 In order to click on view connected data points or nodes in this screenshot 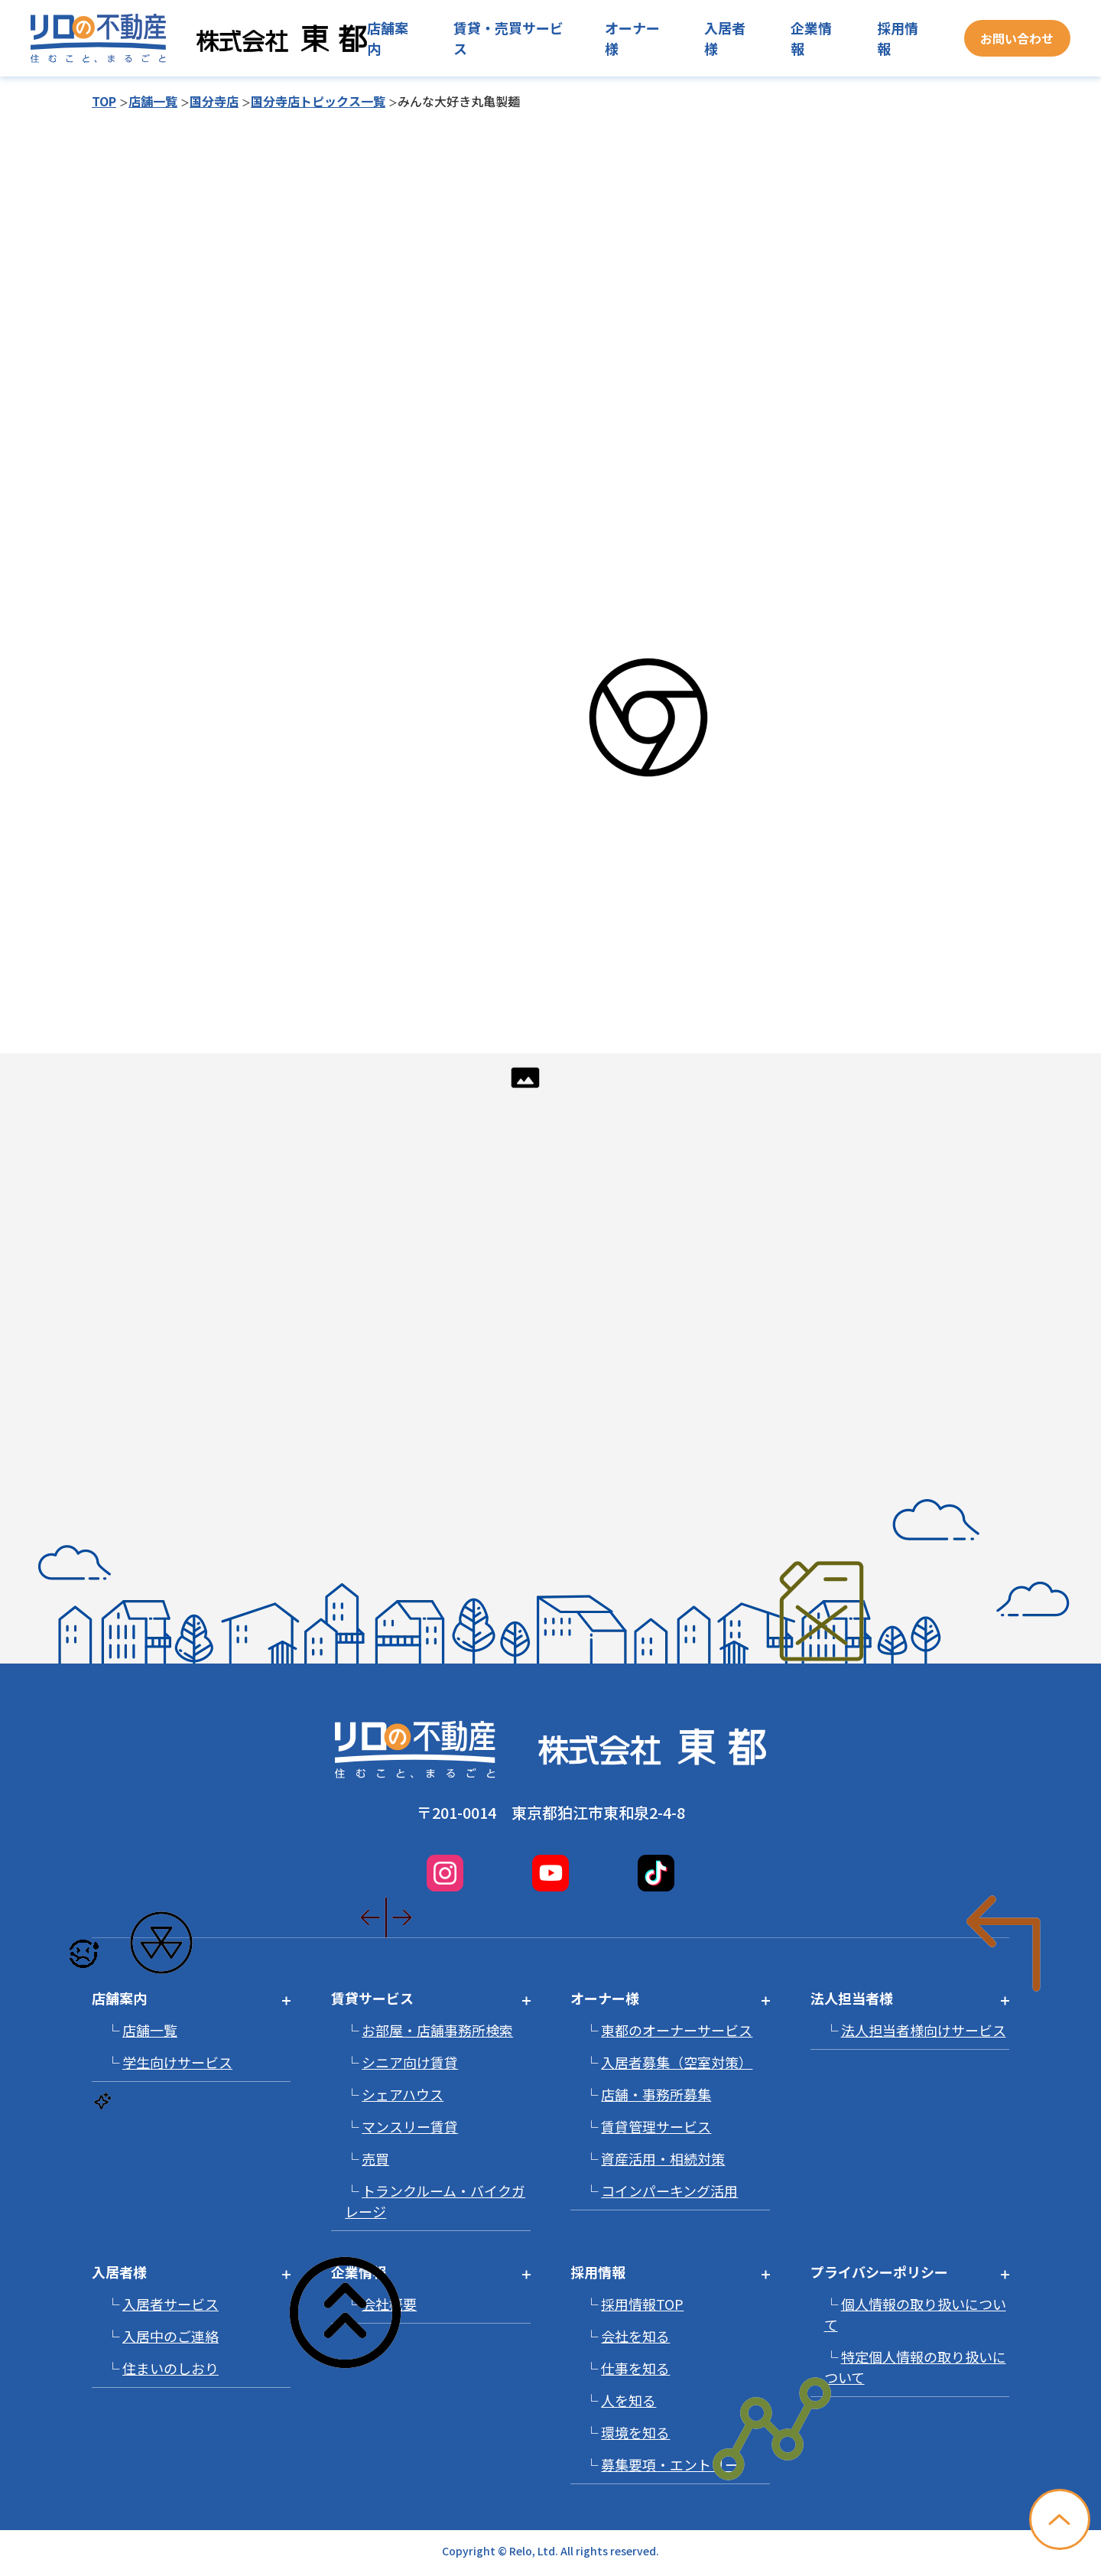, I will do `click(771, 2428)`.